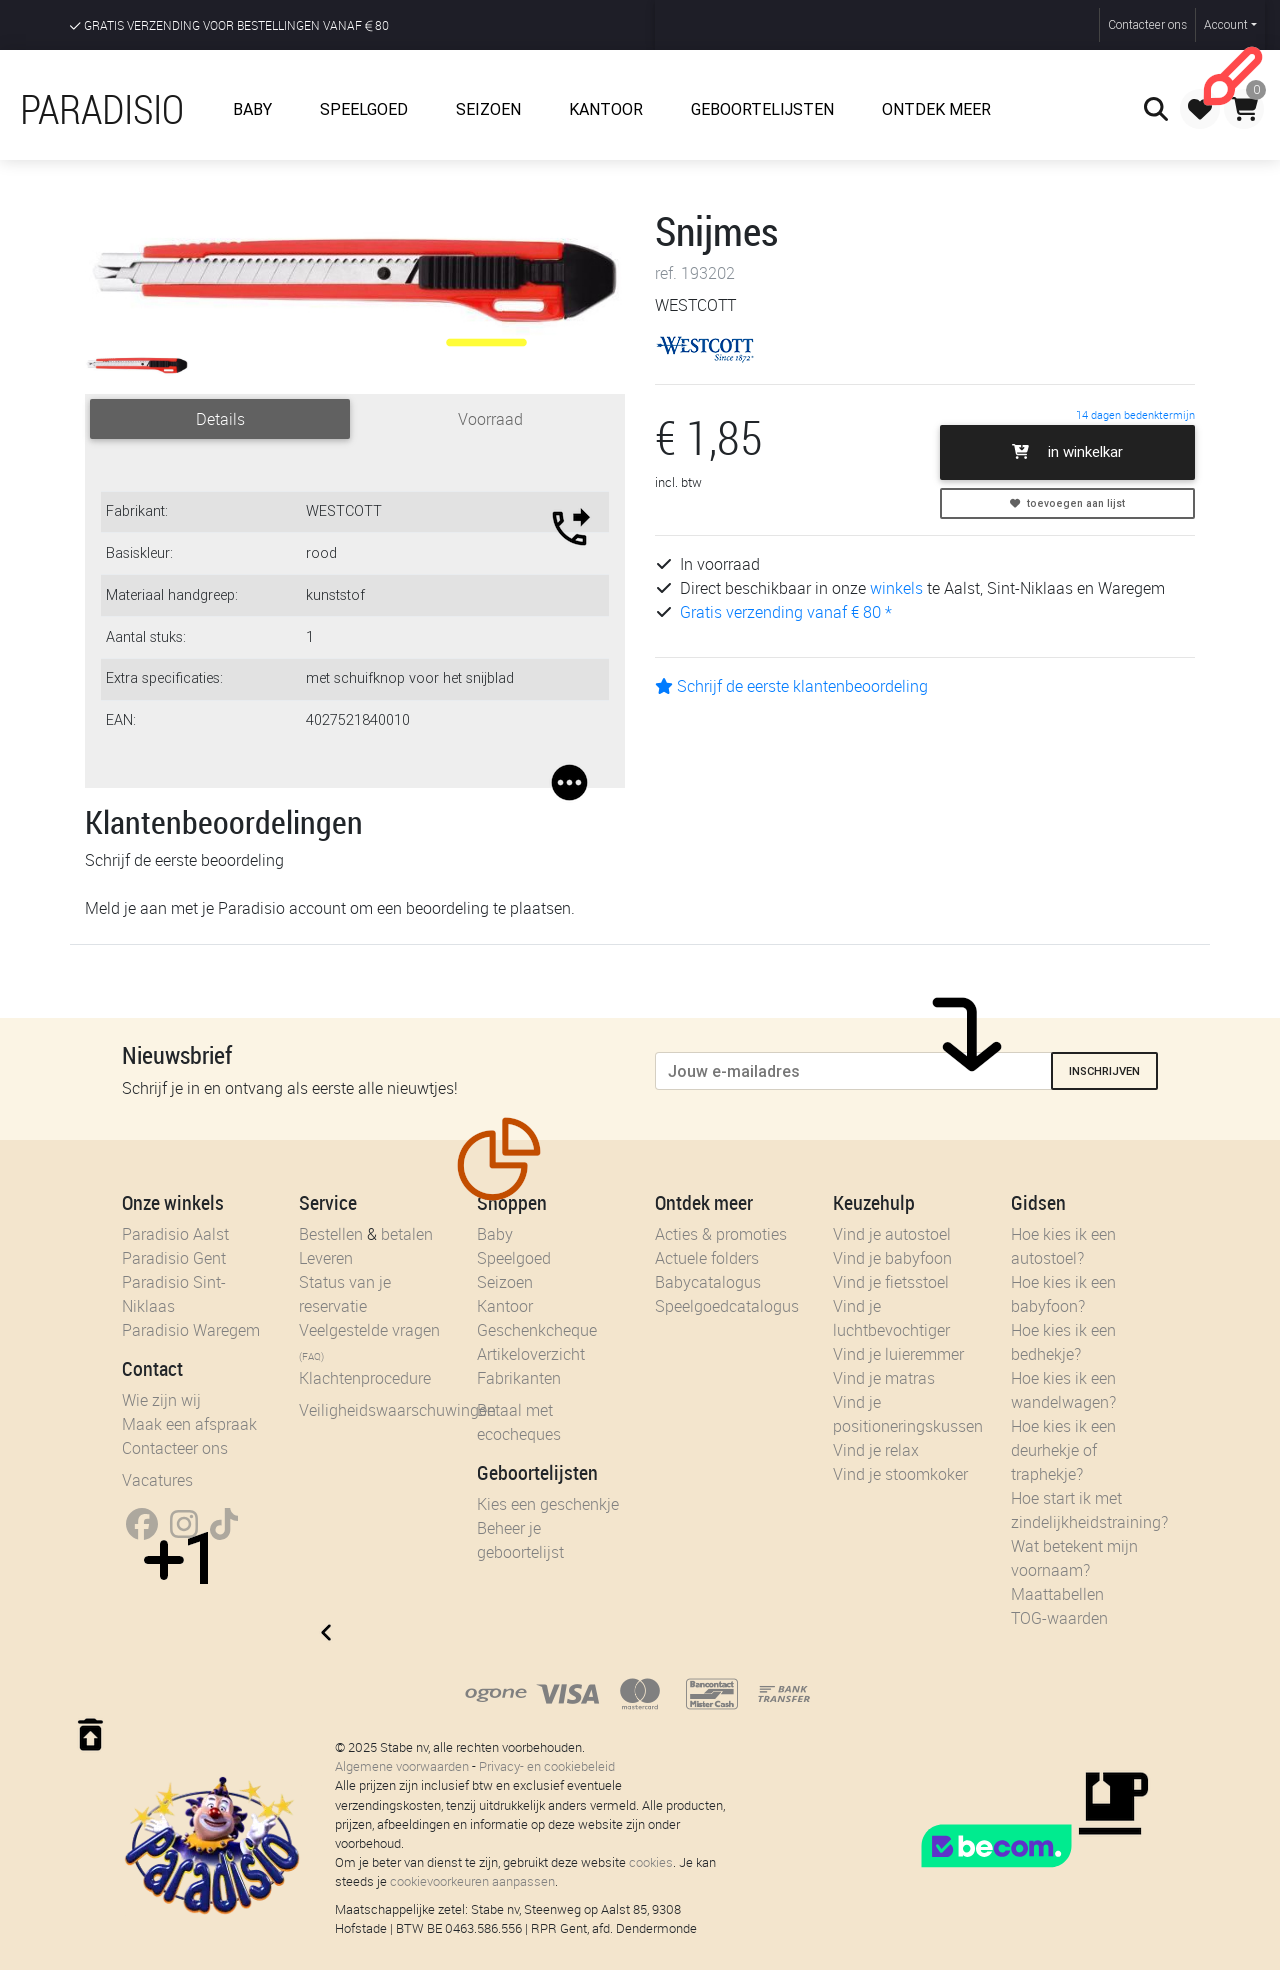 The width and height of the screenshot is (1280, 1970). Describe the element at coordinates (176, 1560) in the screenshot. I see `increase exposure by one stop` at that location.